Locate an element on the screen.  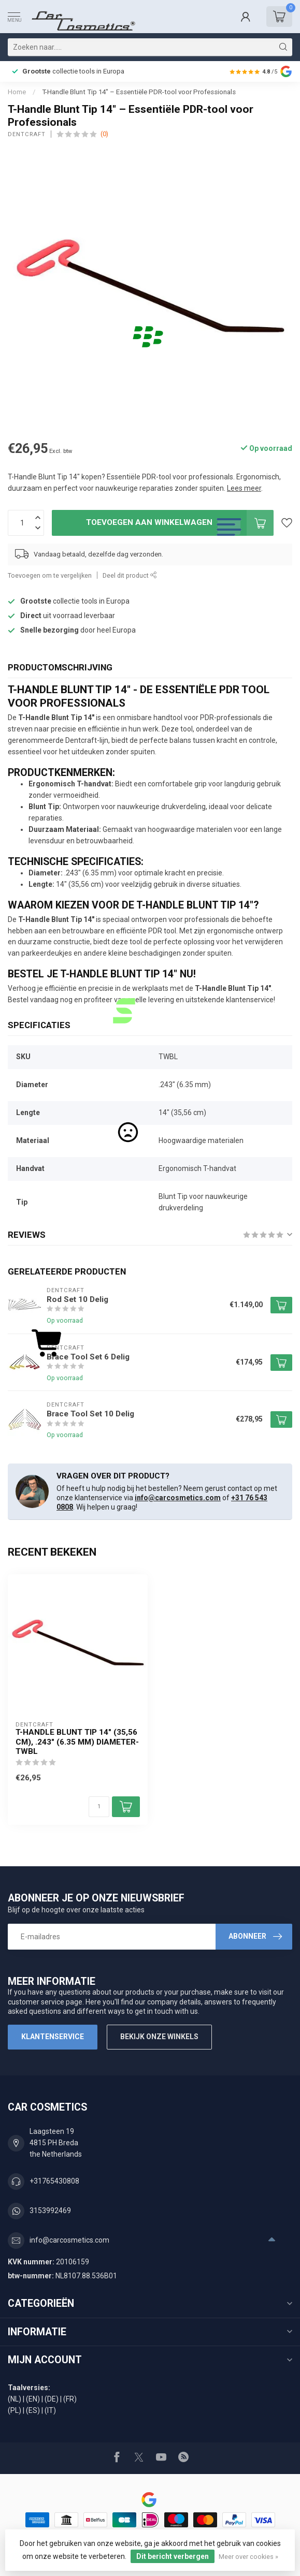
blackberry brand logo is located at coordinates (148, 336).